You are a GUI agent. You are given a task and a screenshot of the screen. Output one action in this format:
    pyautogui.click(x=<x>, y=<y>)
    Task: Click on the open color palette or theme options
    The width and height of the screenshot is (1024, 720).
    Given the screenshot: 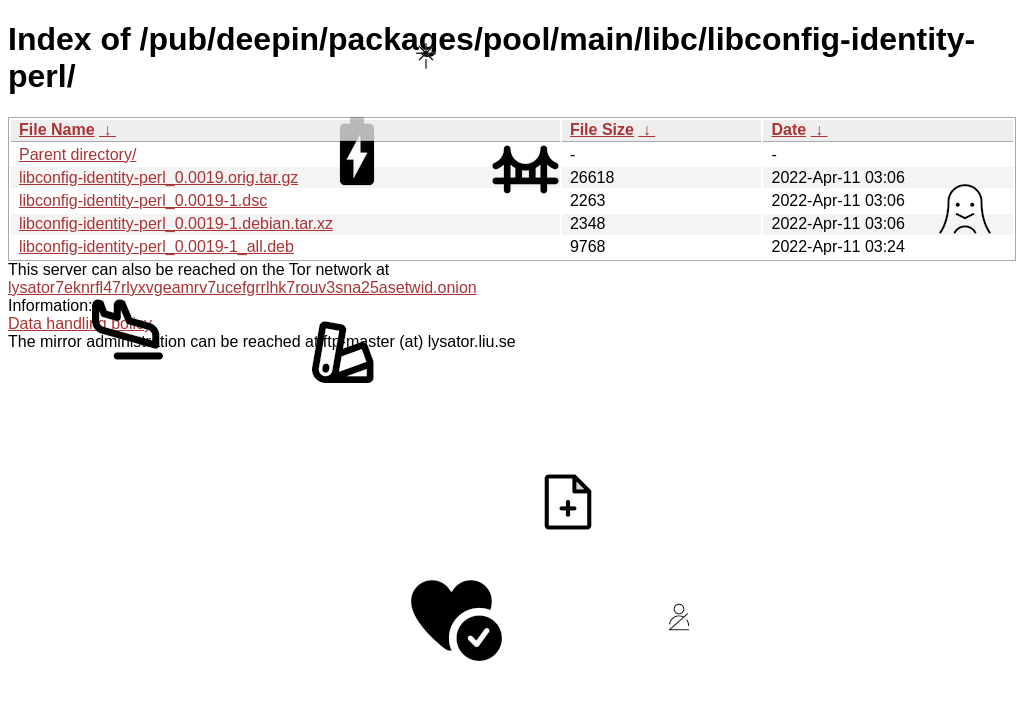 What is the action you would take?
    pyautogui.click(x=340, y=354)
    